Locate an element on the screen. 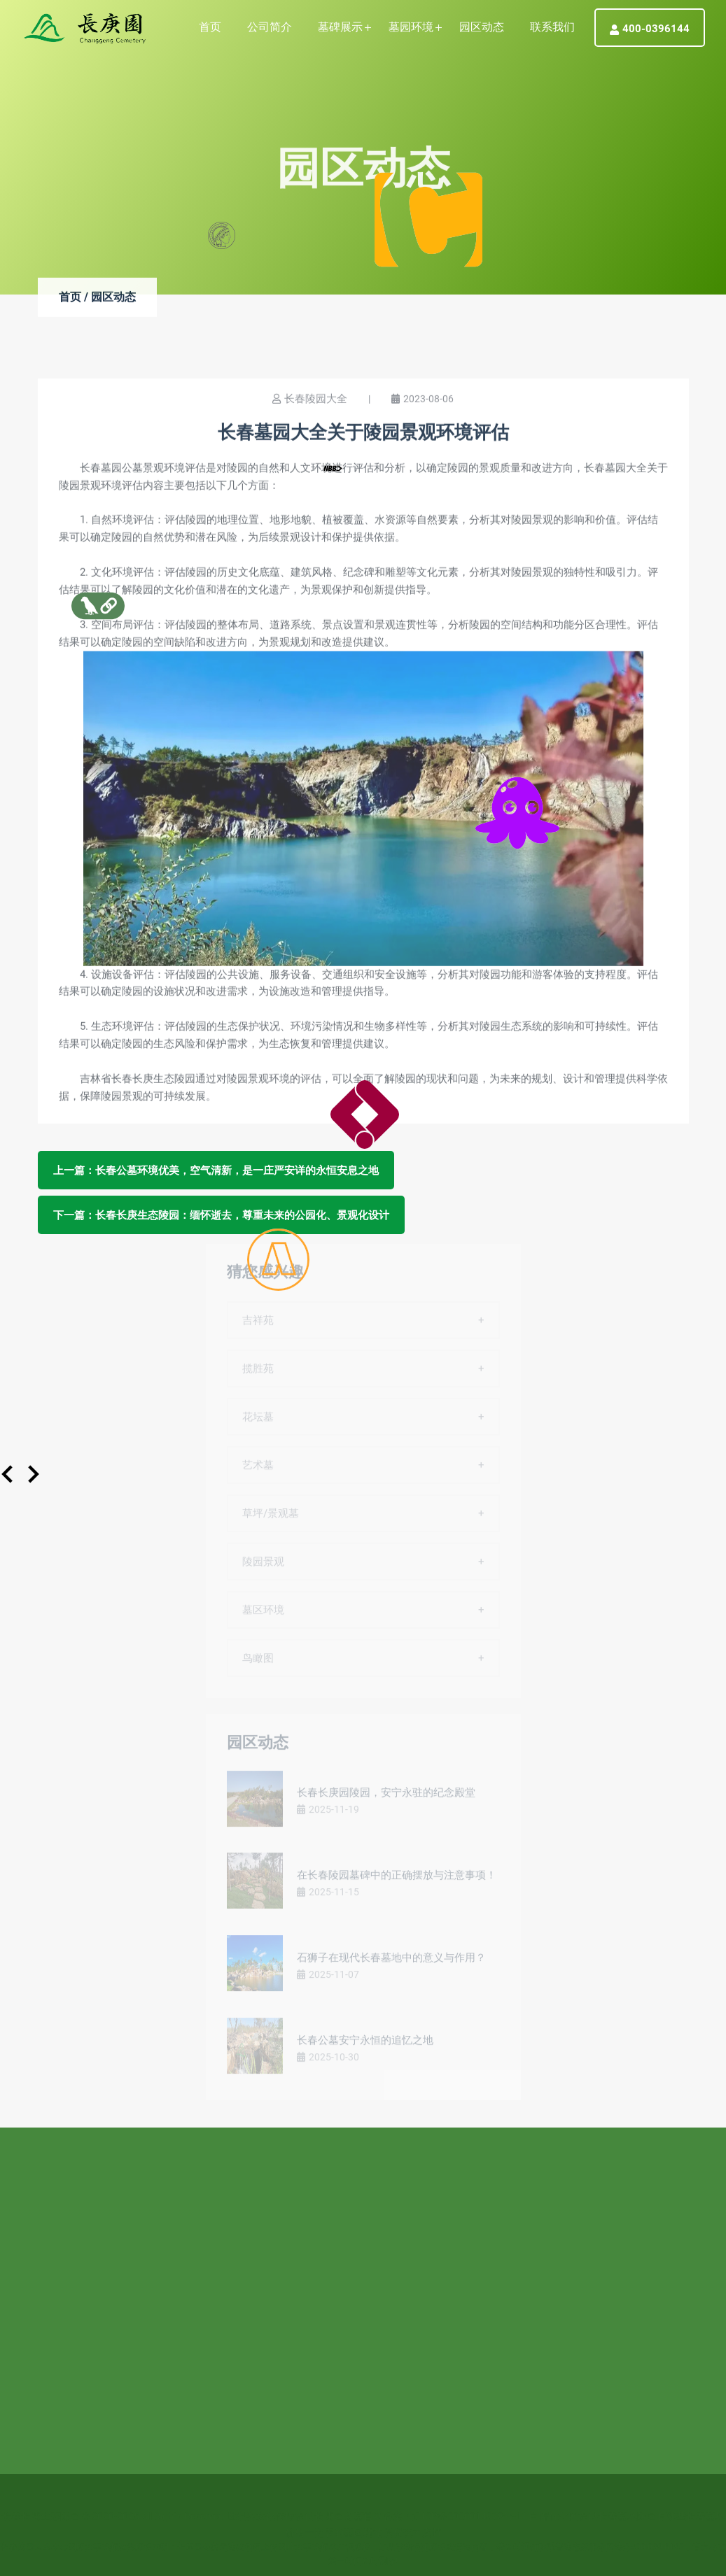 The image size is (726, 2576). view or edit source code is located at coordinates (20, 1474).